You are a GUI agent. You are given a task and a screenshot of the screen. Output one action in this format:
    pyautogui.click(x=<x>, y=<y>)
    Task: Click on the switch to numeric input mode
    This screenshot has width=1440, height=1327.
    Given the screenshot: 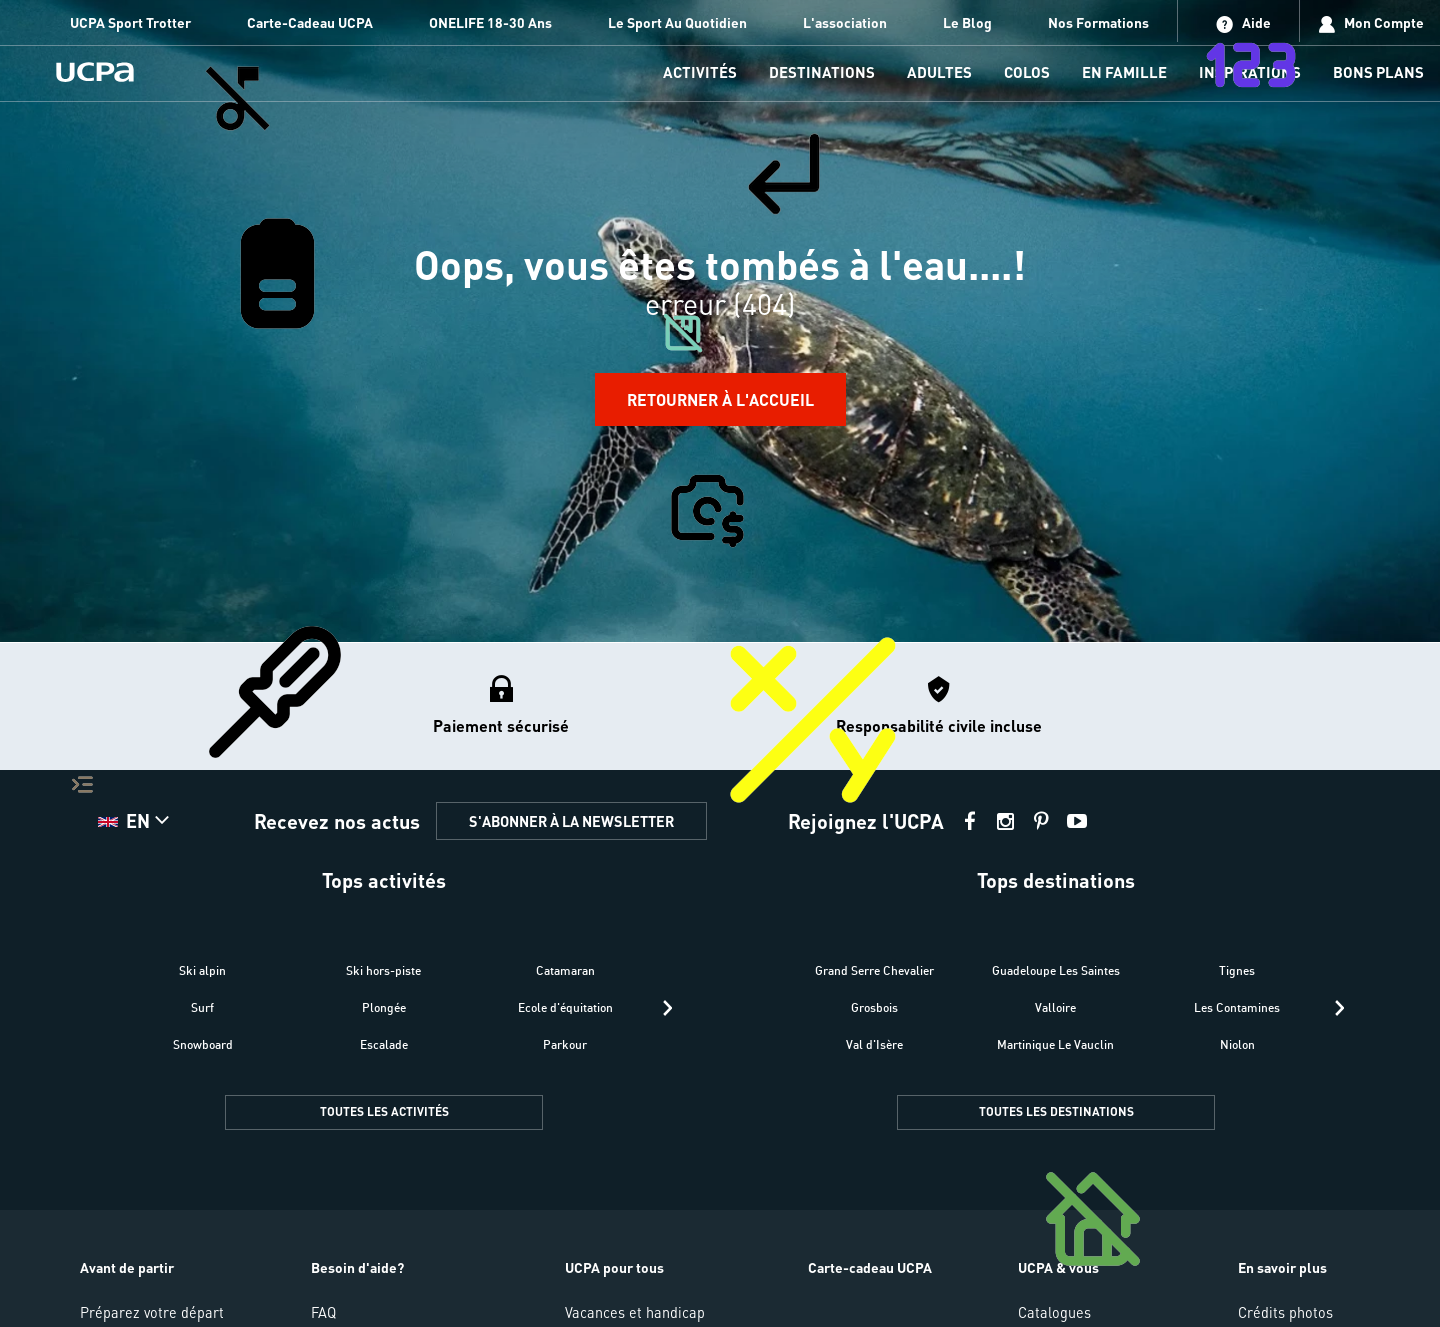 What is the action you would take?
    pyautogui.click(x=1251, y=65)
    